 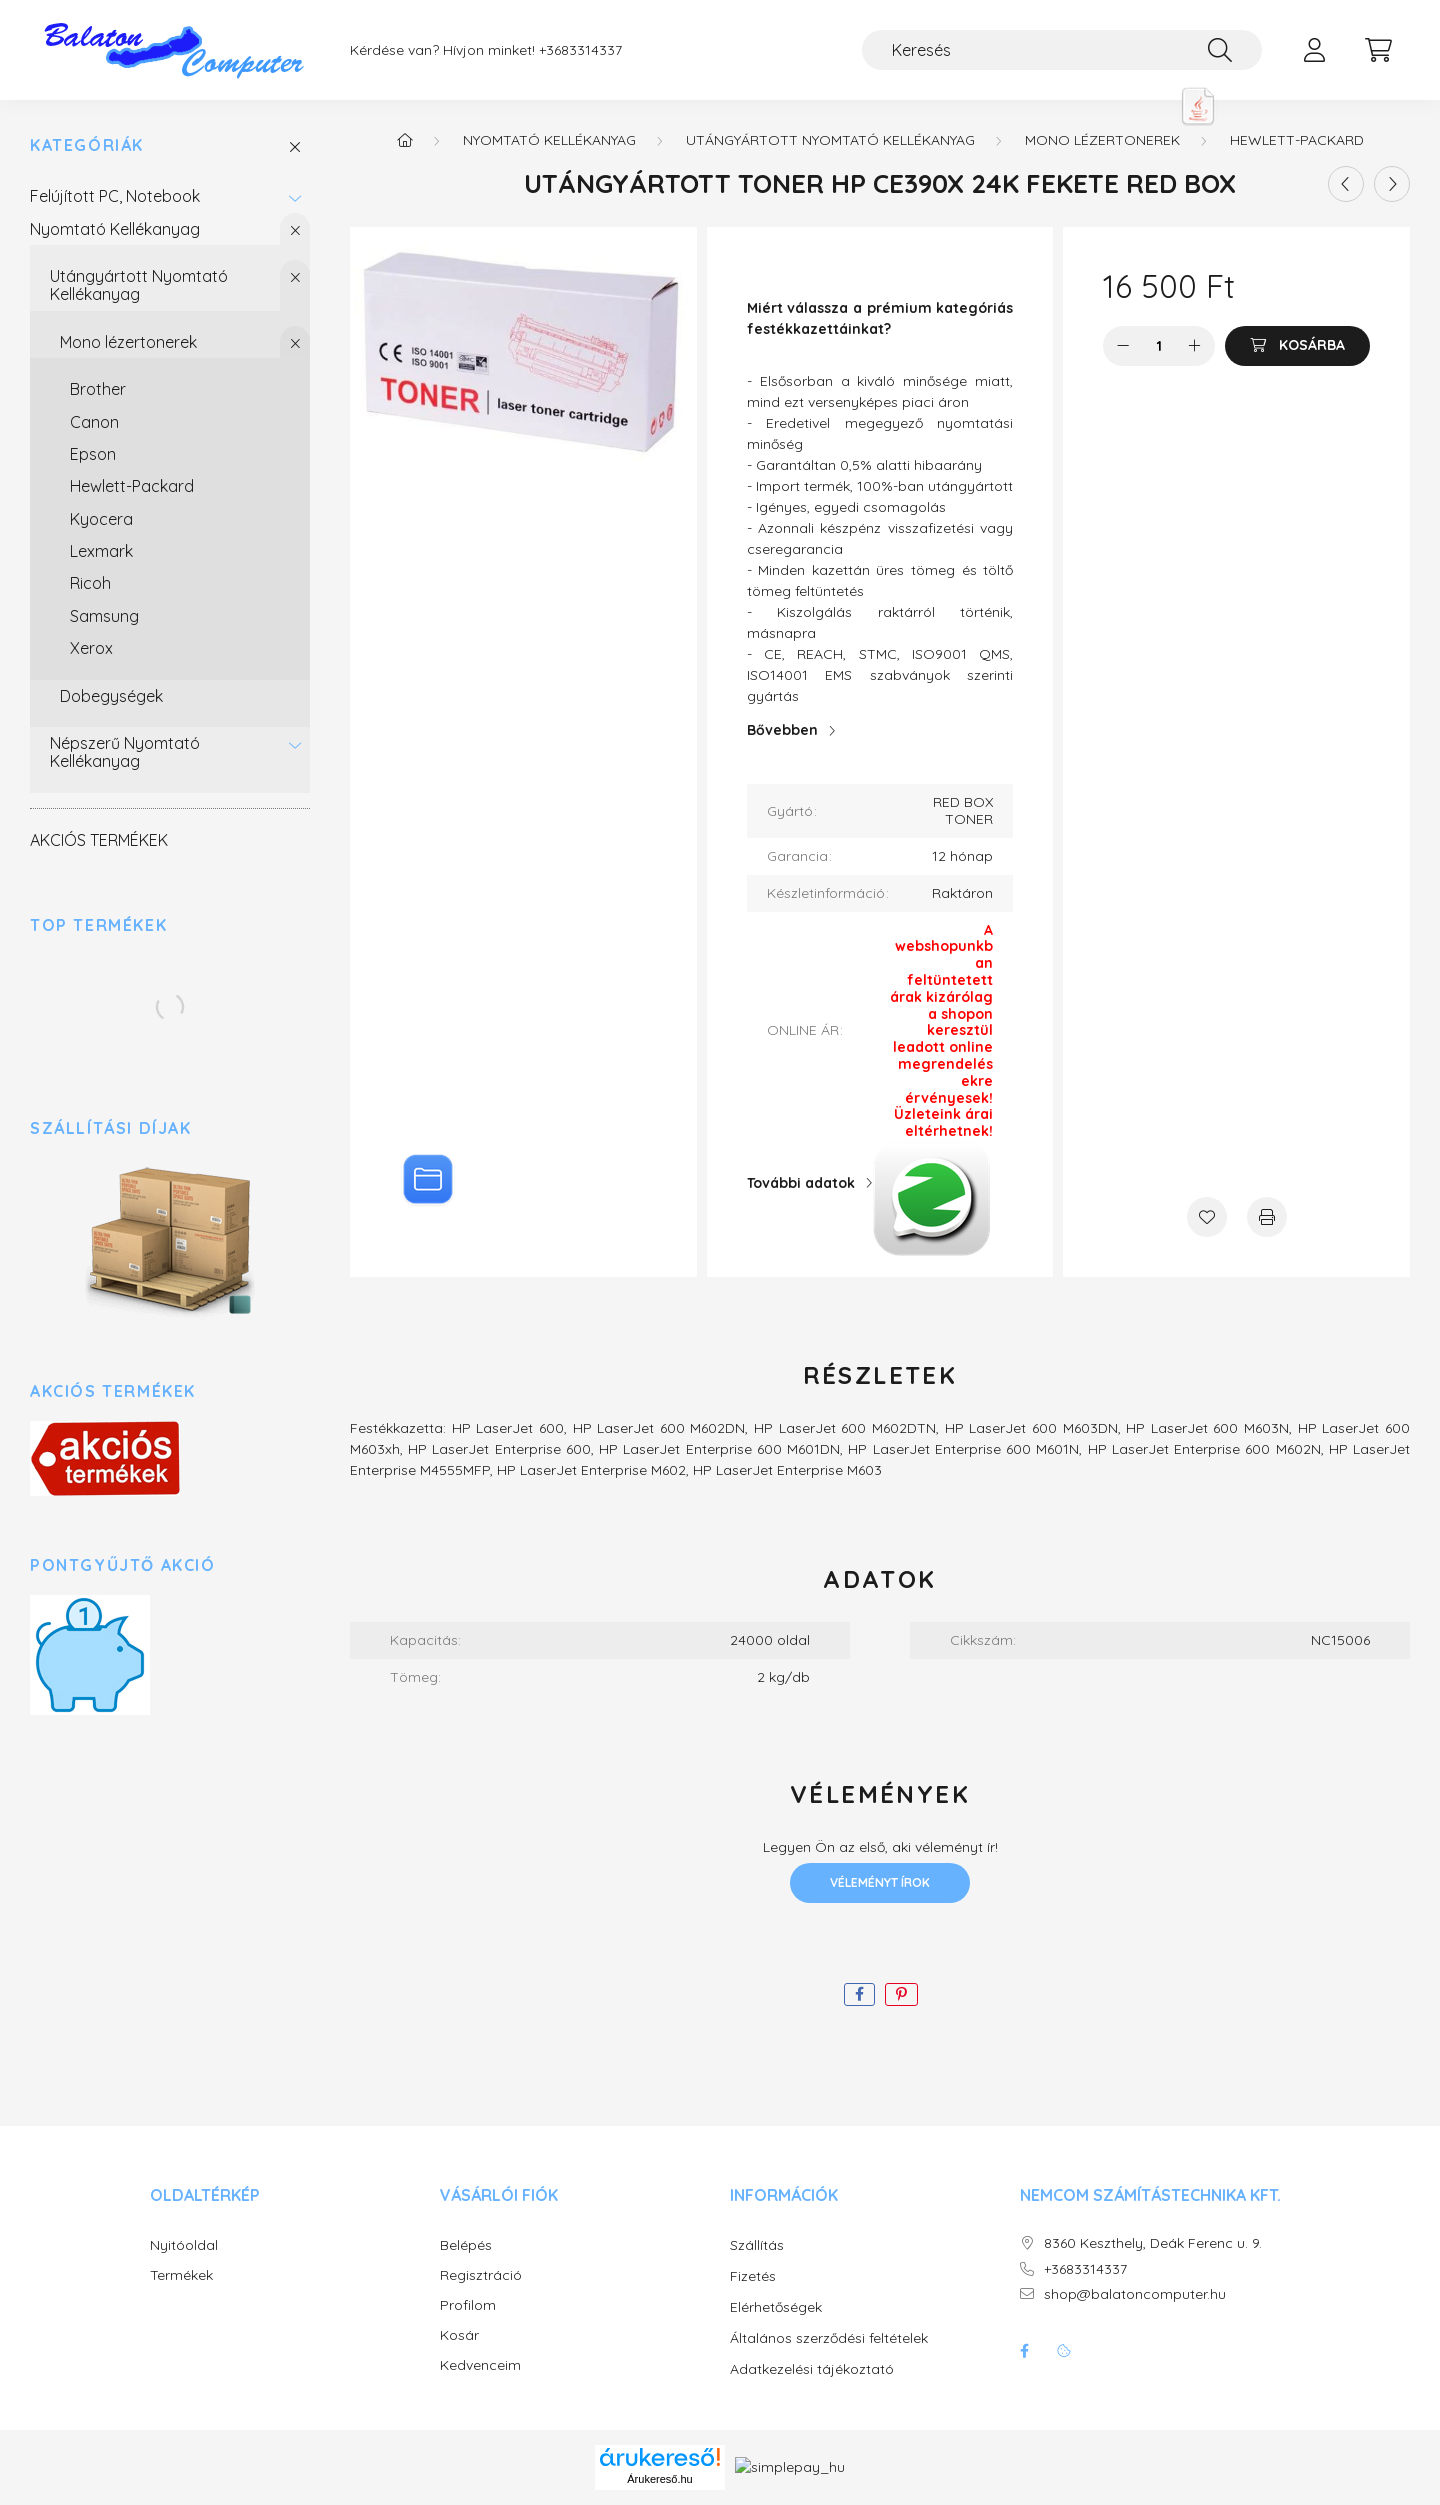 What do you see at coordinates (1198, 106) in the screenshot?
I see `java source code file` at bounding box center [1198, 106].